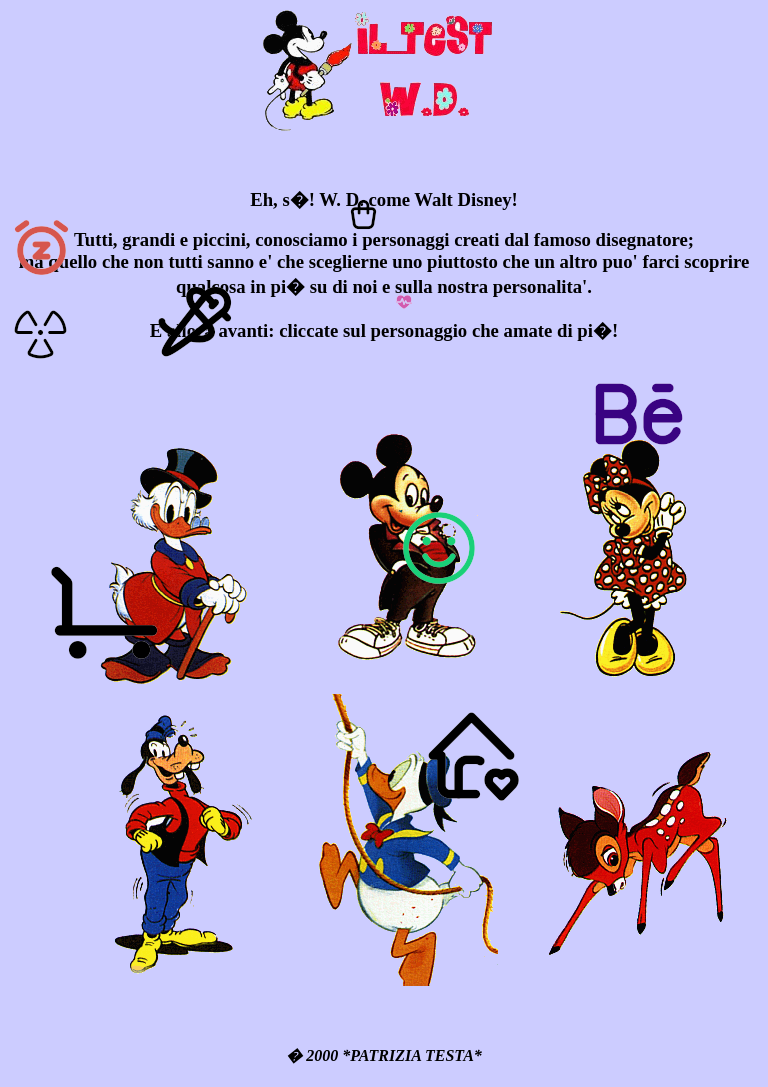 The image size is (768, 1087). I want to click on view your shopping bag, so click(363, 214).